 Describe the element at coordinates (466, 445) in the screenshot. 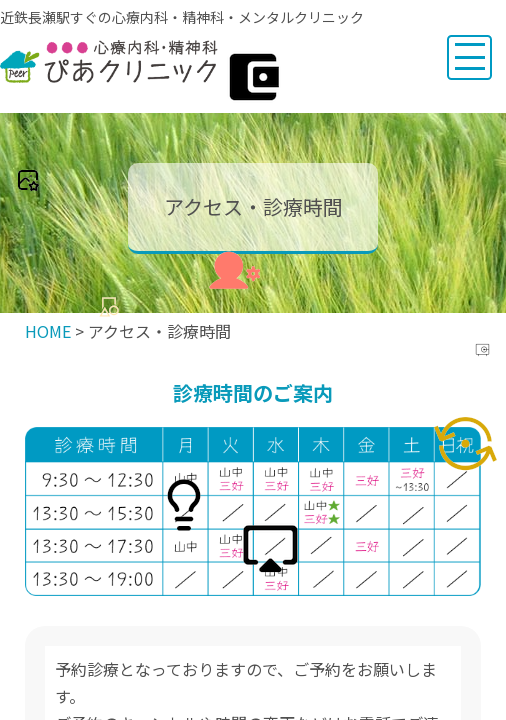

I see `reopen a previously closed issue` at that location.